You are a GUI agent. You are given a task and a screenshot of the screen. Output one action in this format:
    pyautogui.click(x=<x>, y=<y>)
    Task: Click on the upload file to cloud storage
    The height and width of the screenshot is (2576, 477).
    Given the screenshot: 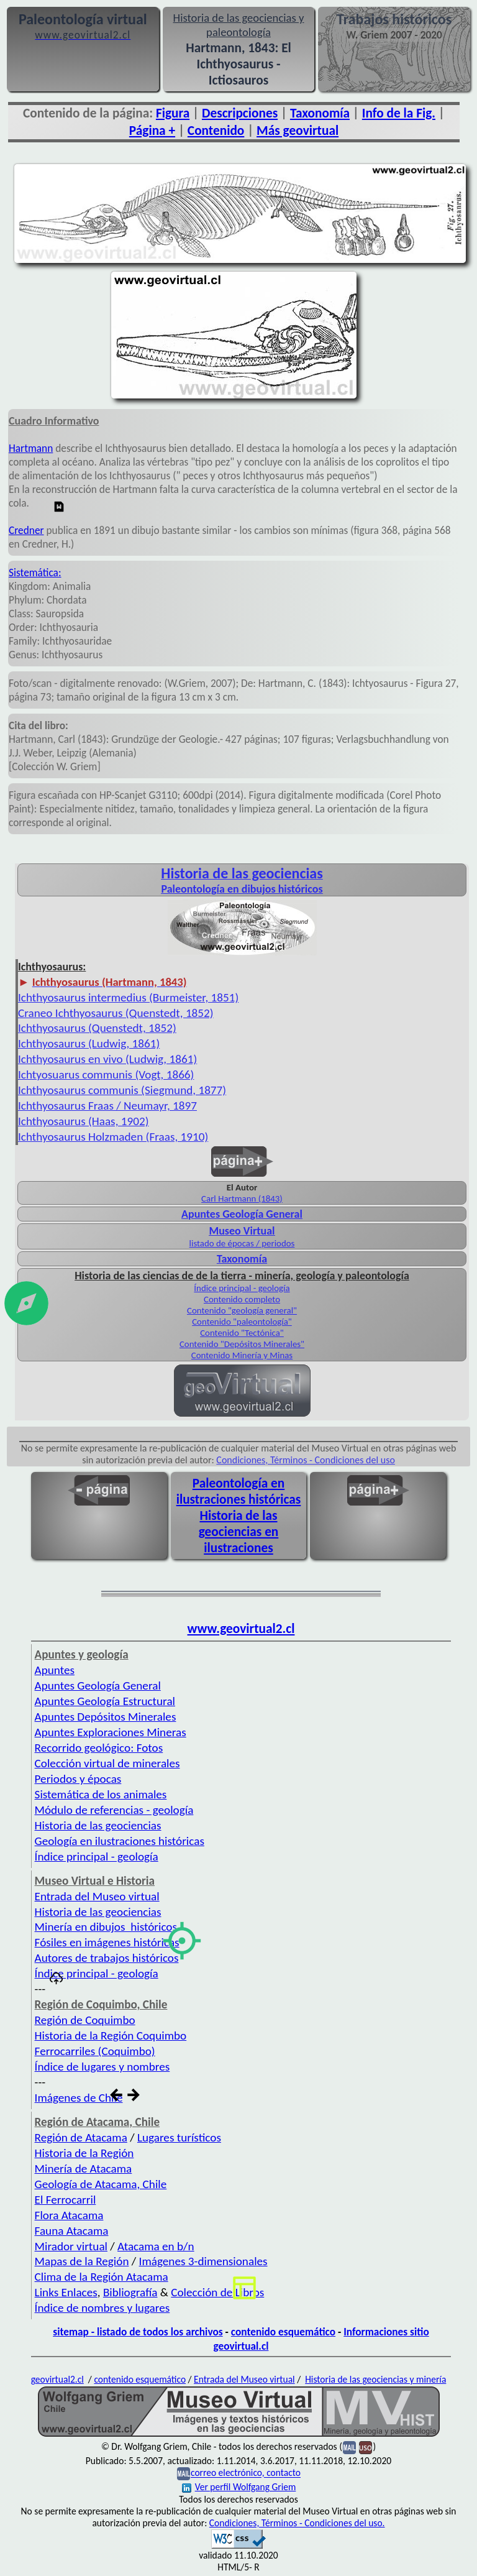 What is the action you would take?
    pyautogui.click(x=56, y=1978)
    